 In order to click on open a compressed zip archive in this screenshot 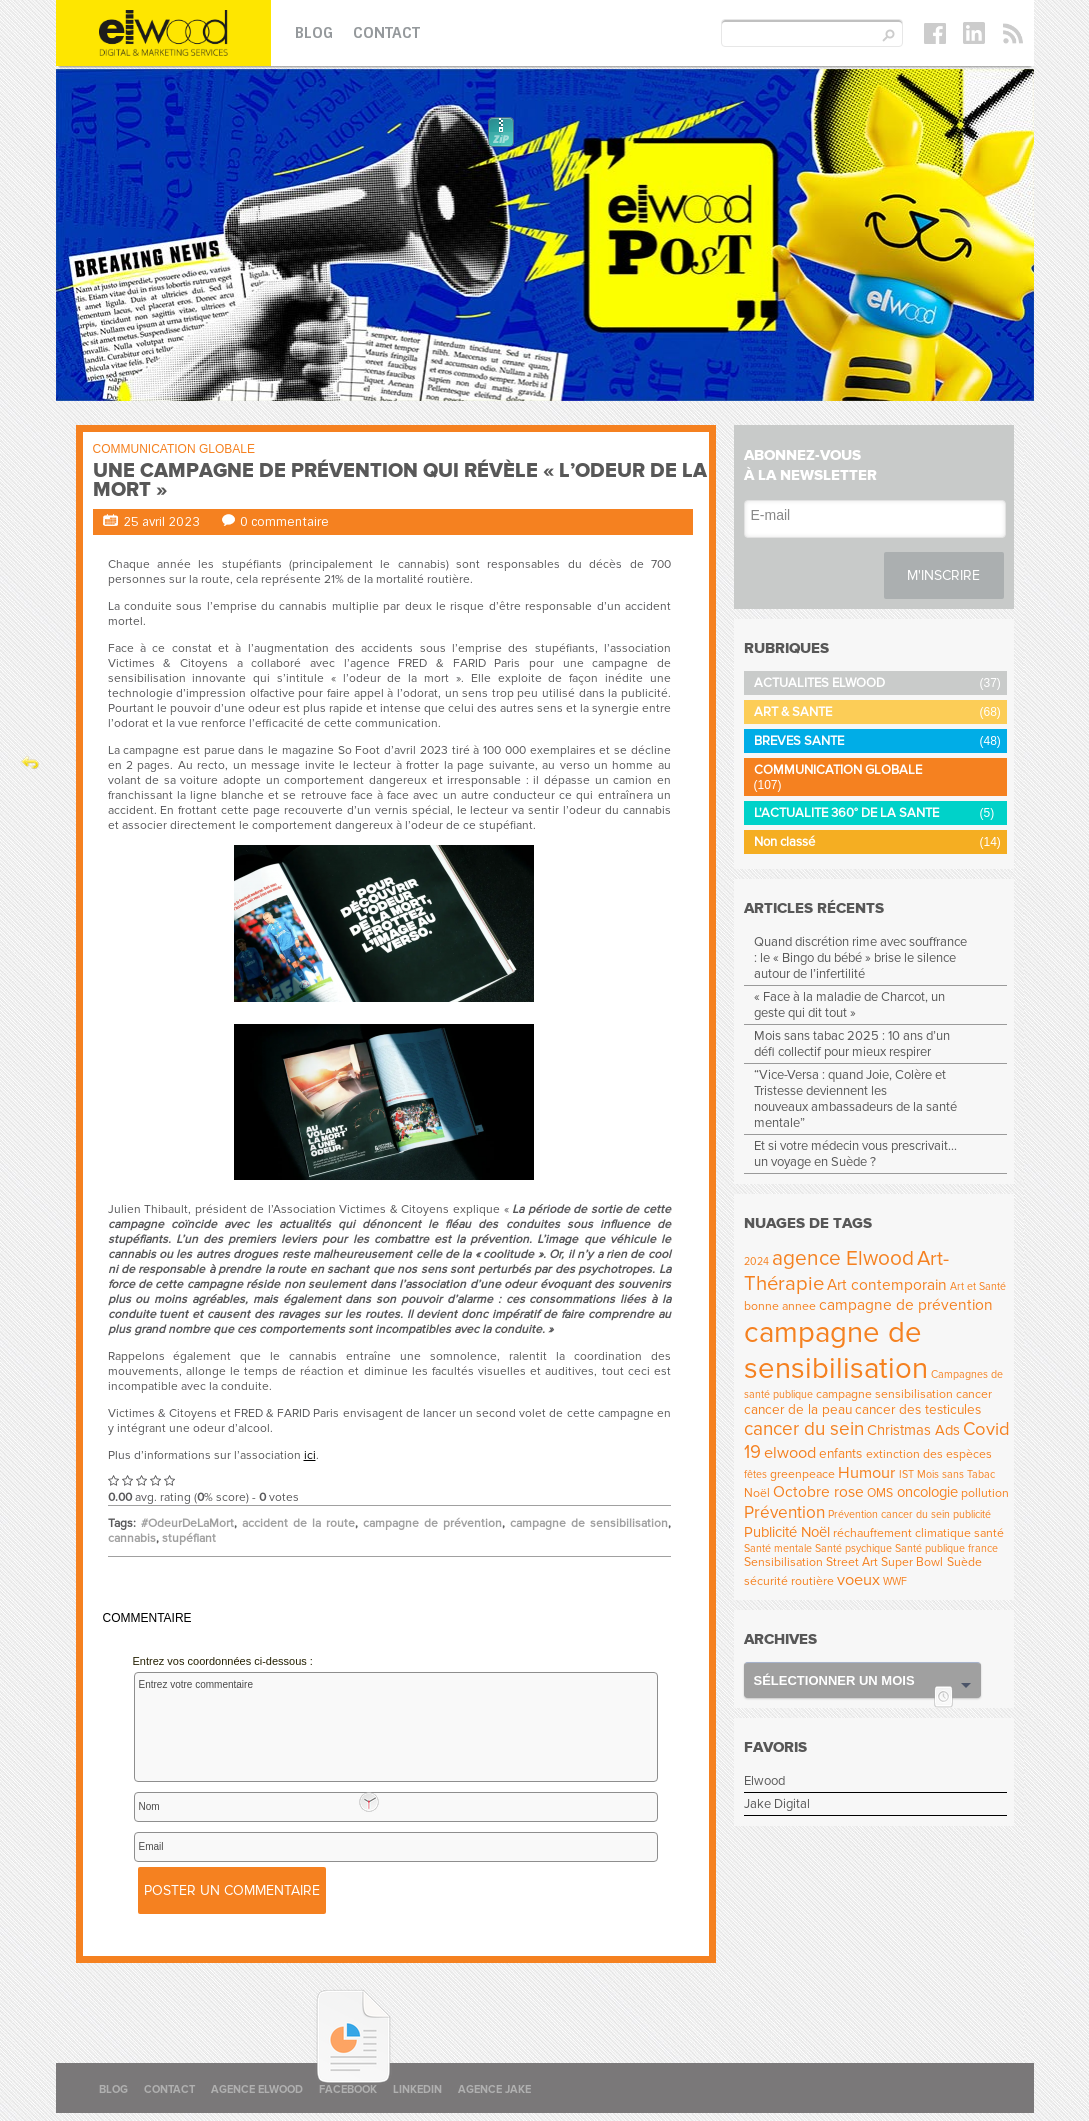, I will do `click(501, 132)`.